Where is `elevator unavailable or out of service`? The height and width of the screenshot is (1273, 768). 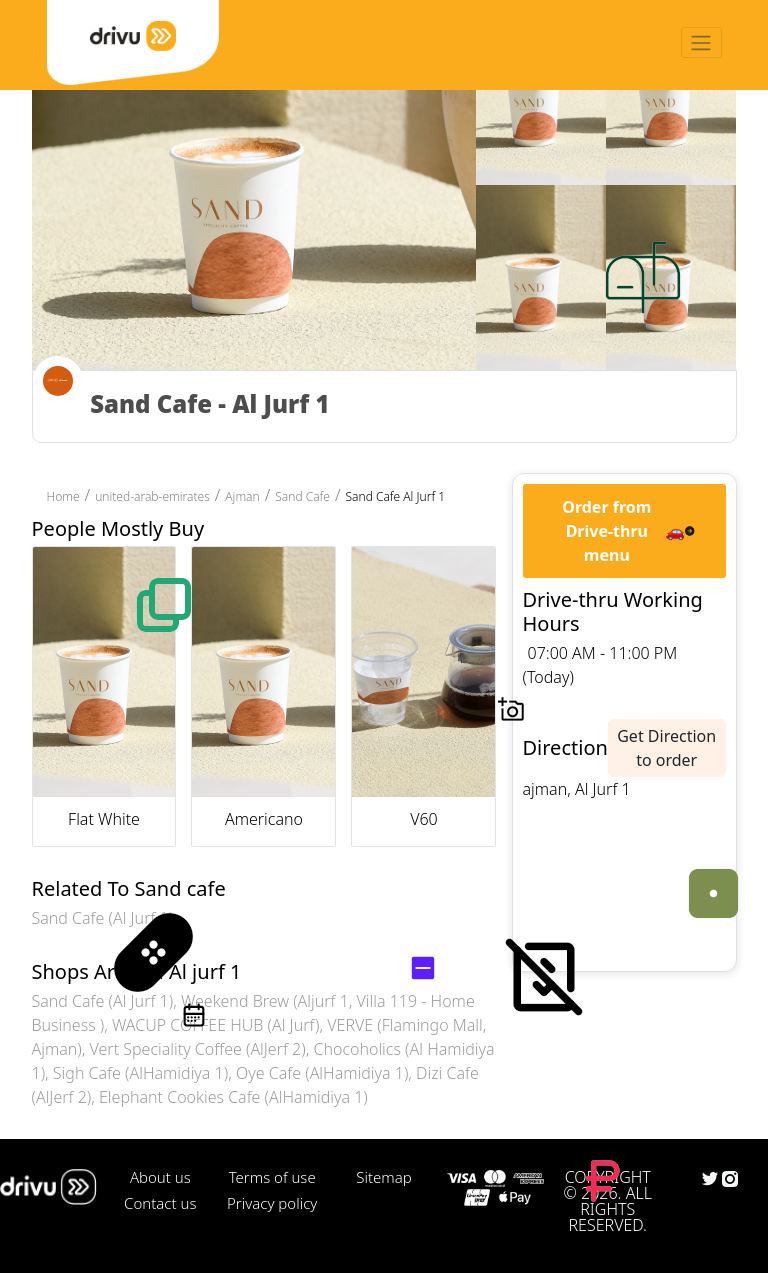
elevator unavailable or out of service is located at coordinates (544, 977).